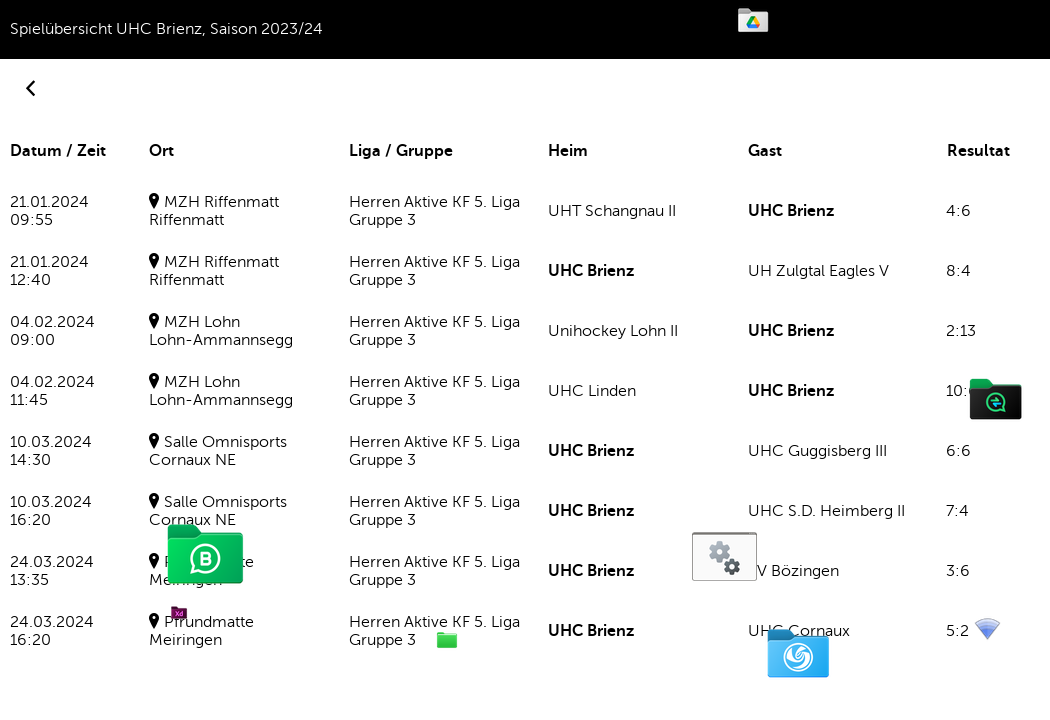 The height and width of the screenshot is (720, 1050). I want to click on open deepin OS system folder, so click(798, 655).